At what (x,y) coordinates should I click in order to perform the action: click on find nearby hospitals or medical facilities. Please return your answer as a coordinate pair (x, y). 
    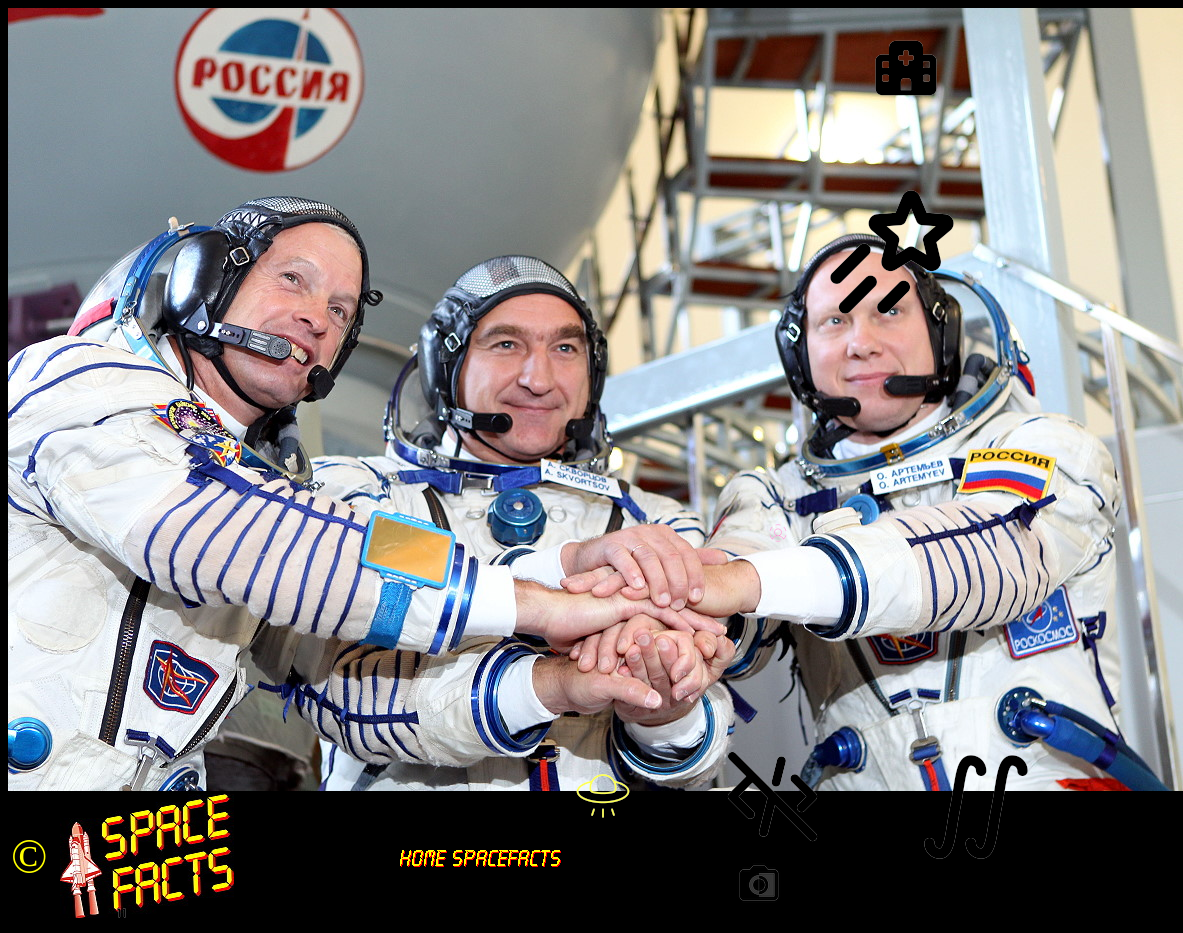
    Looking at the image, I should click on (906, 68).